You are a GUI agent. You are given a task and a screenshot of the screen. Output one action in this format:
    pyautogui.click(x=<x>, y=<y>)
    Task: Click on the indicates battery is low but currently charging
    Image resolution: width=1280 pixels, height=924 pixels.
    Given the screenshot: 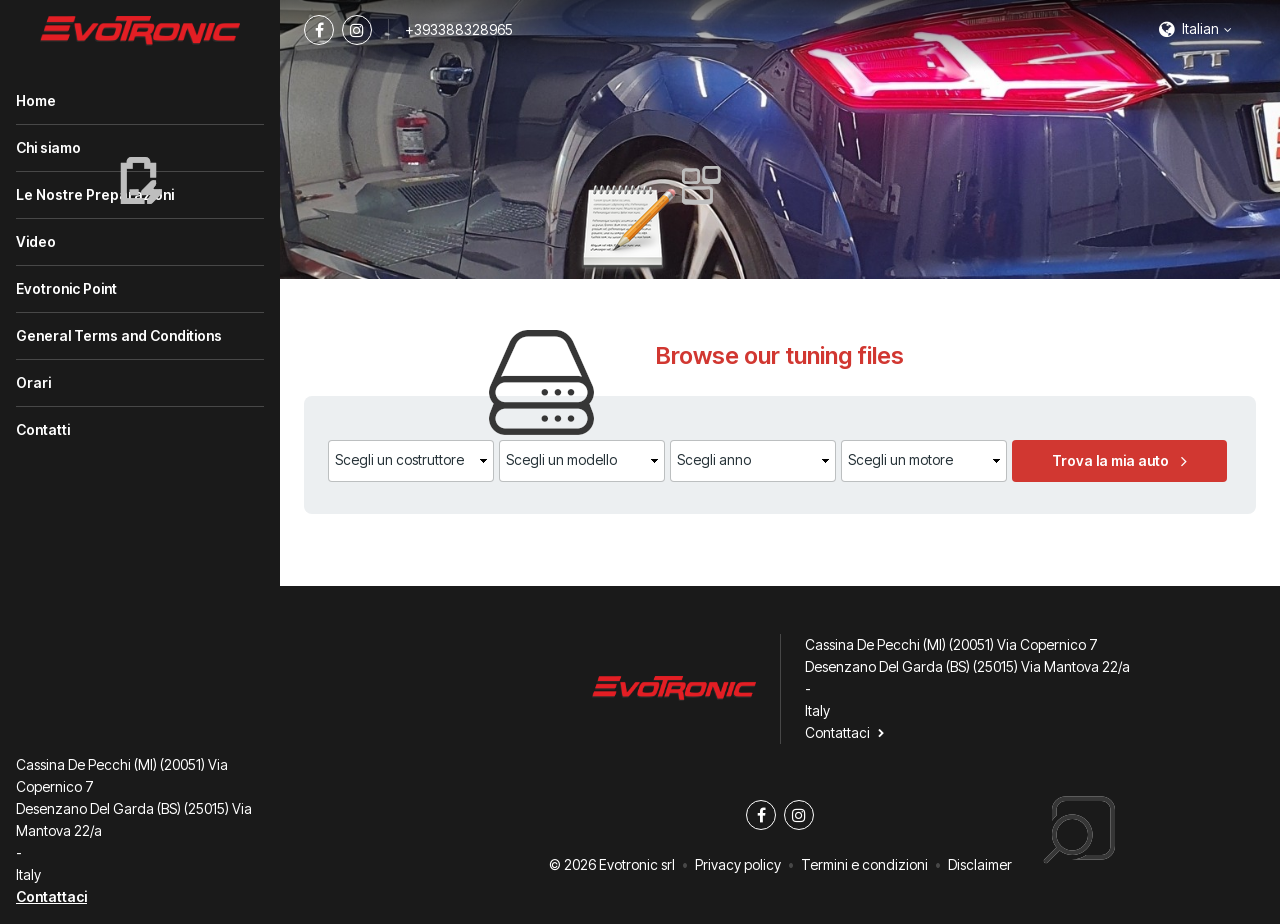 What is the action you would take?
    pyautogui.click(x=138, y=180)
    